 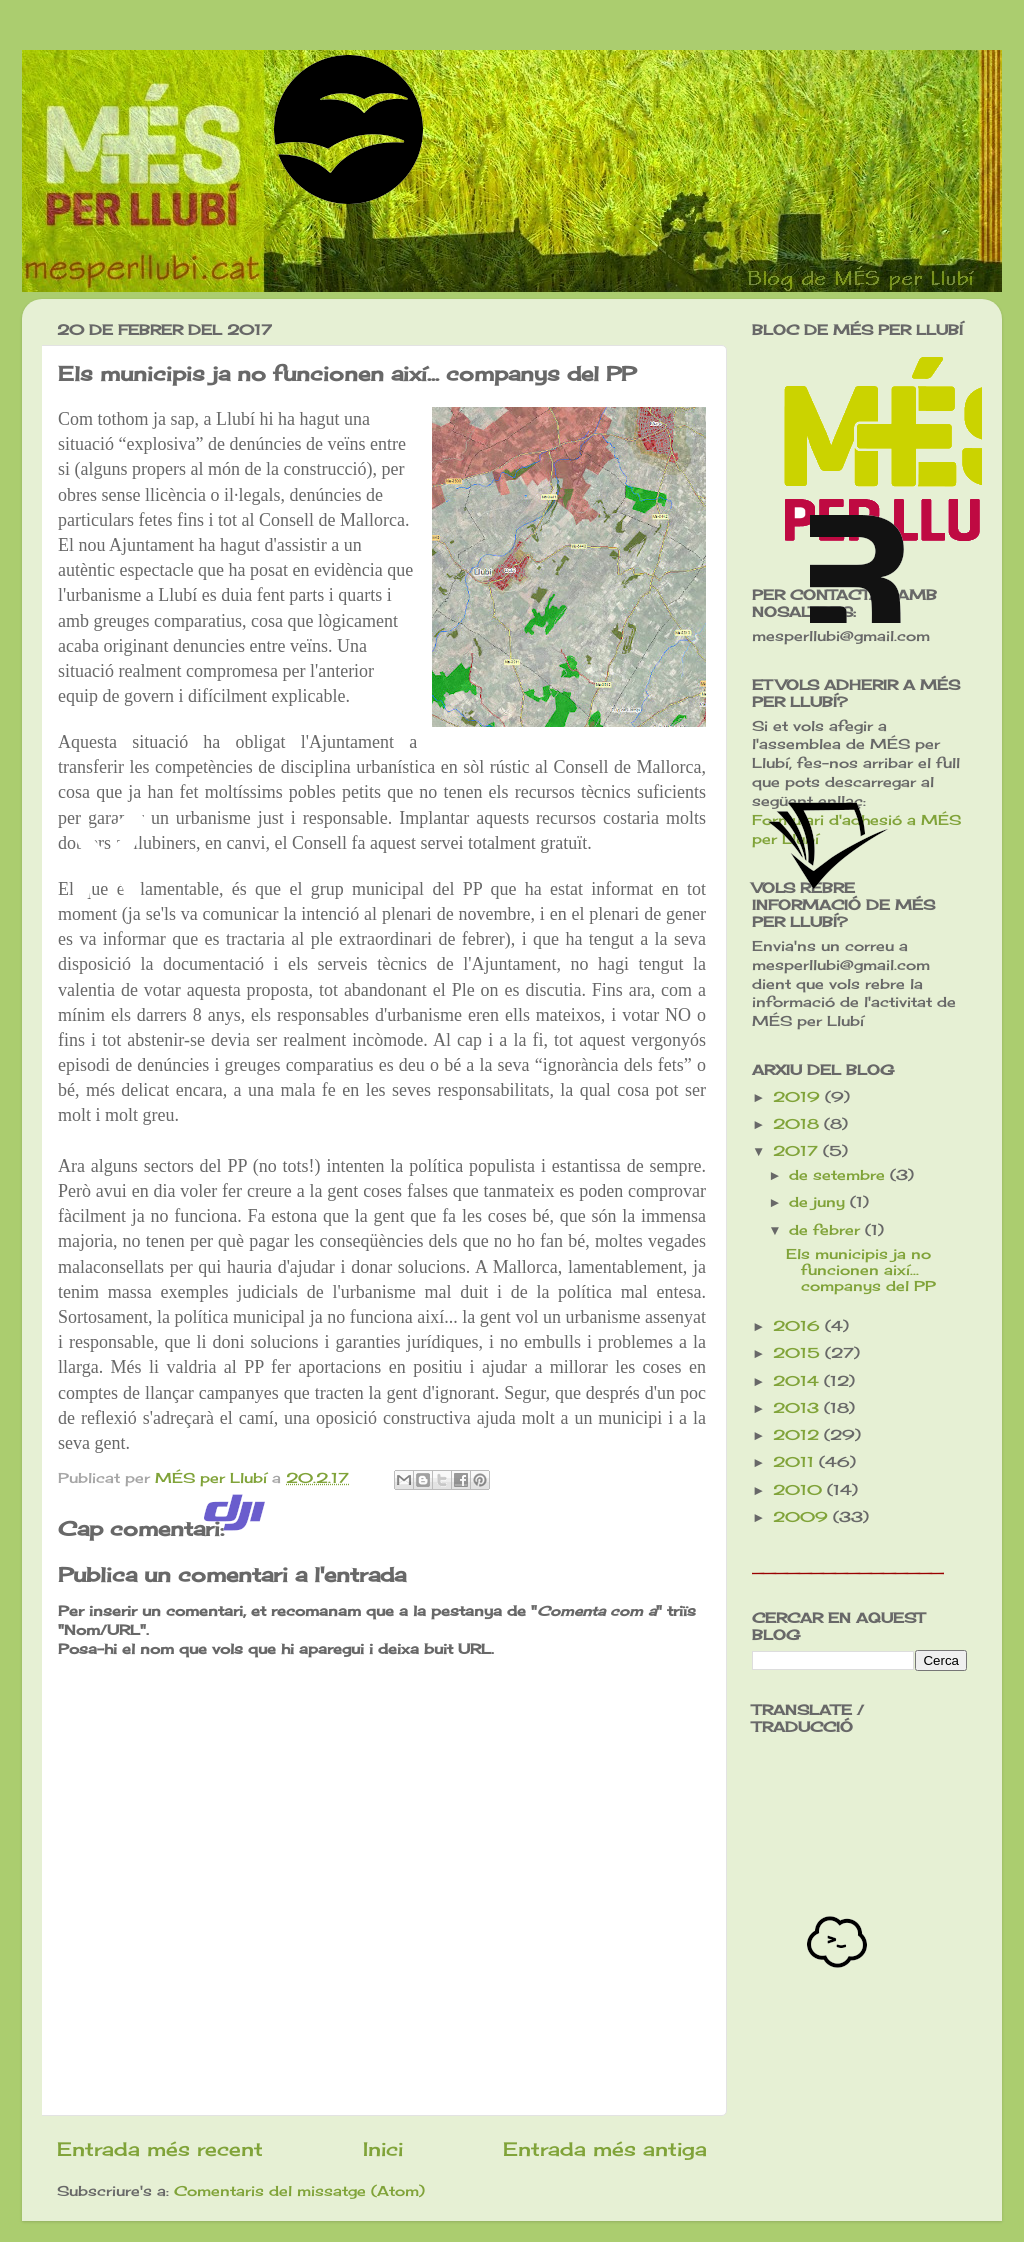 What do you see at coordinates (112, 852) in the screenshot?
I see `open git extensions application` at bounding box center [112, 852].